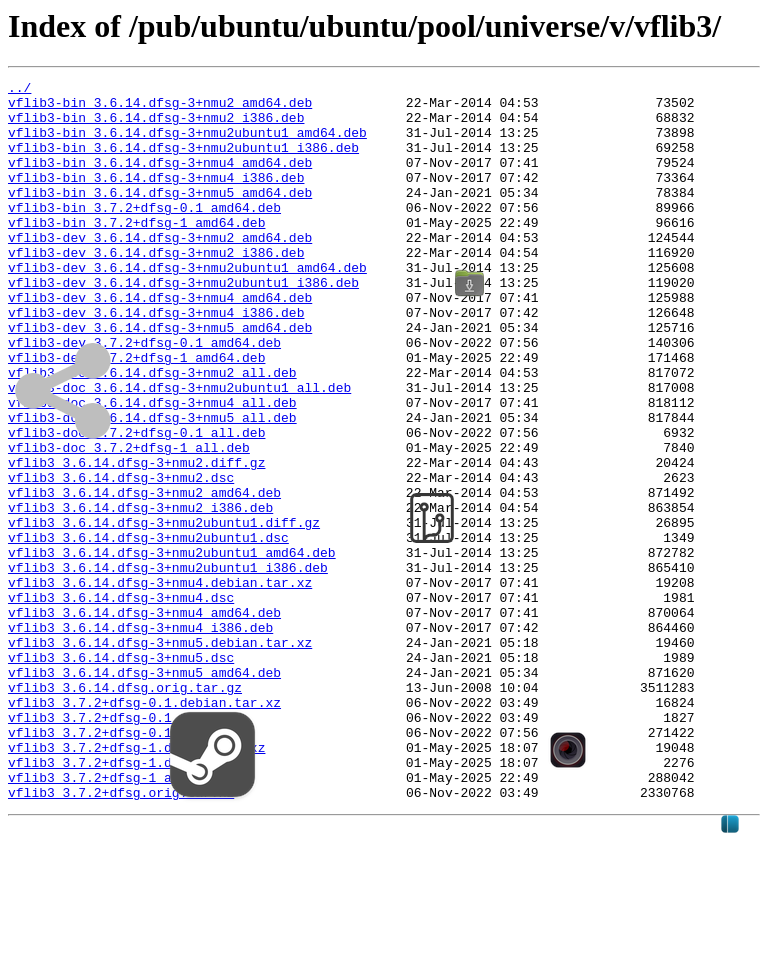  What do you see at coordinates (469, 282) in the screenshot?
I see `open downloads folder` at bounding box center [469, 282].